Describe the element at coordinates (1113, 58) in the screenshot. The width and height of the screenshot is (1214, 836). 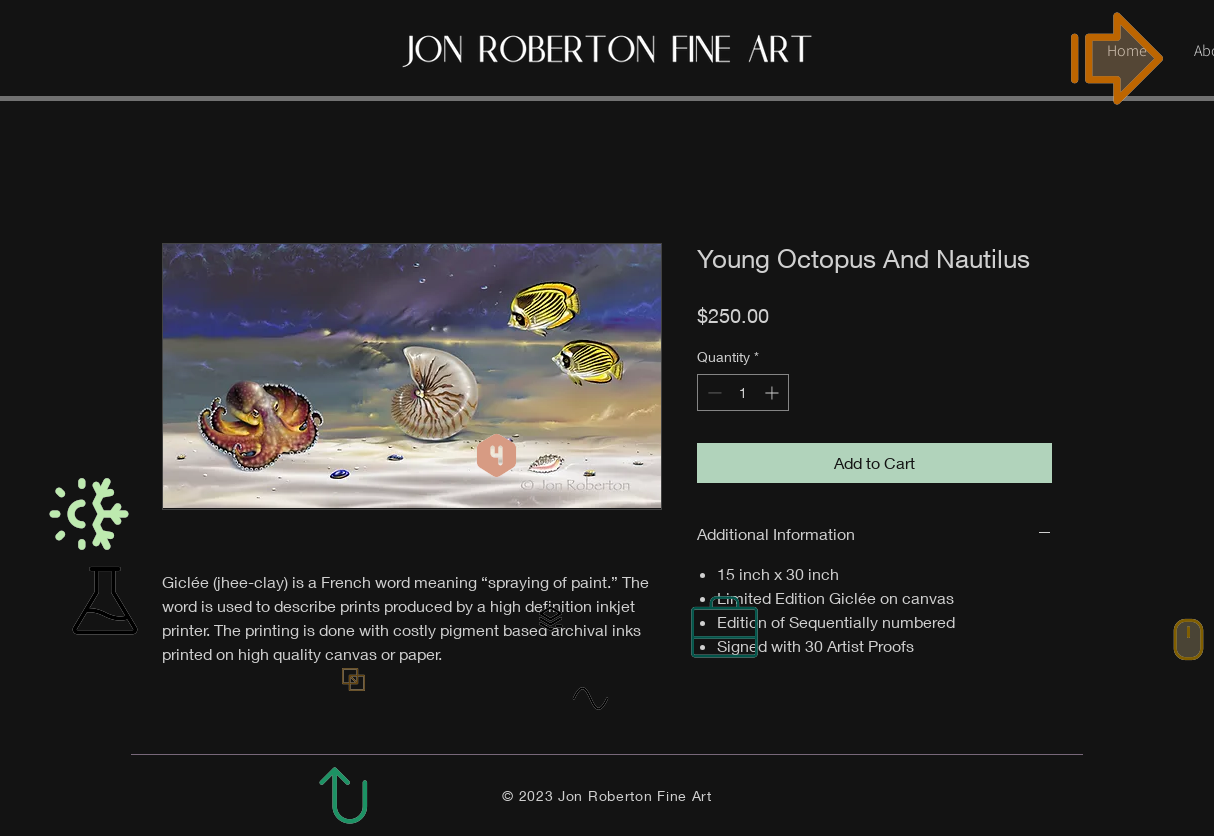
I see `go to next step or screen` at that location.